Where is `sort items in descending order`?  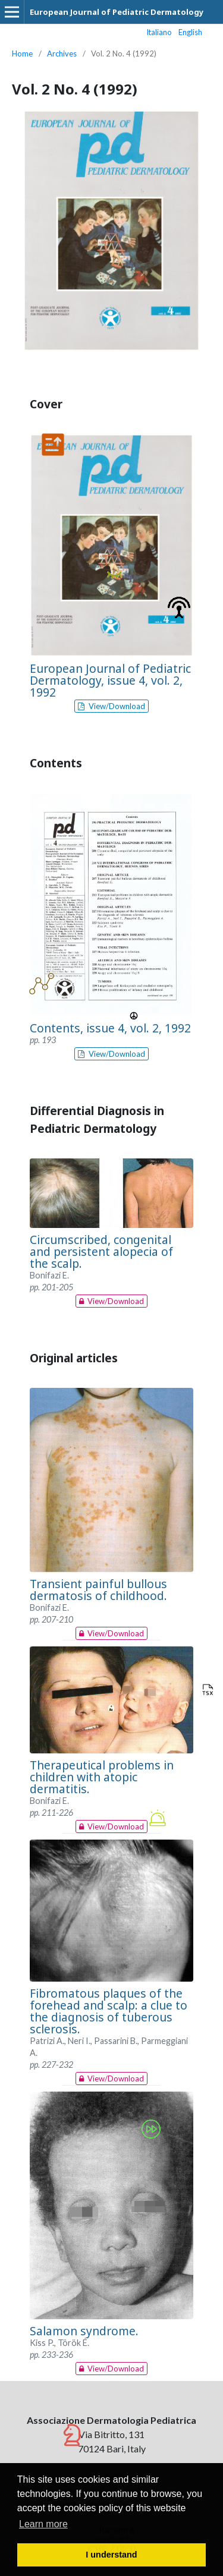 sort items in descending order is located at coordinates (53, 445).